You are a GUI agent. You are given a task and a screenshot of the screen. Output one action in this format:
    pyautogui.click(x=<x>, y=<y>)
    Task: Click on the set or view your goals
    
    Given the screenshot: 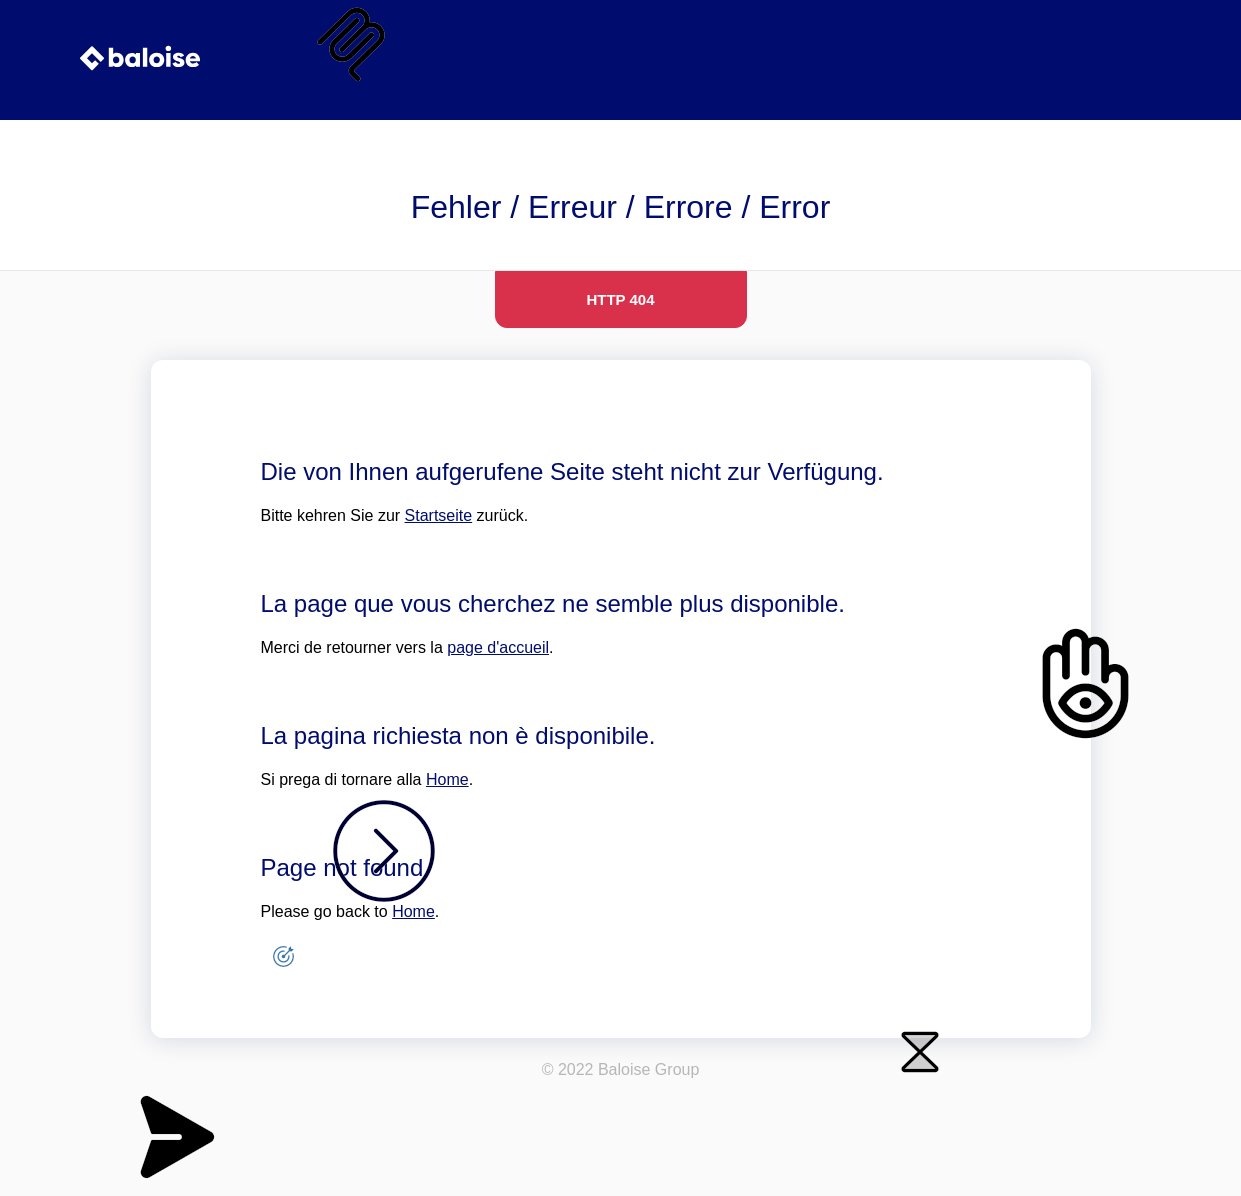 What is the action you would take?
    pyautogui.click(x=283, y=956)
    